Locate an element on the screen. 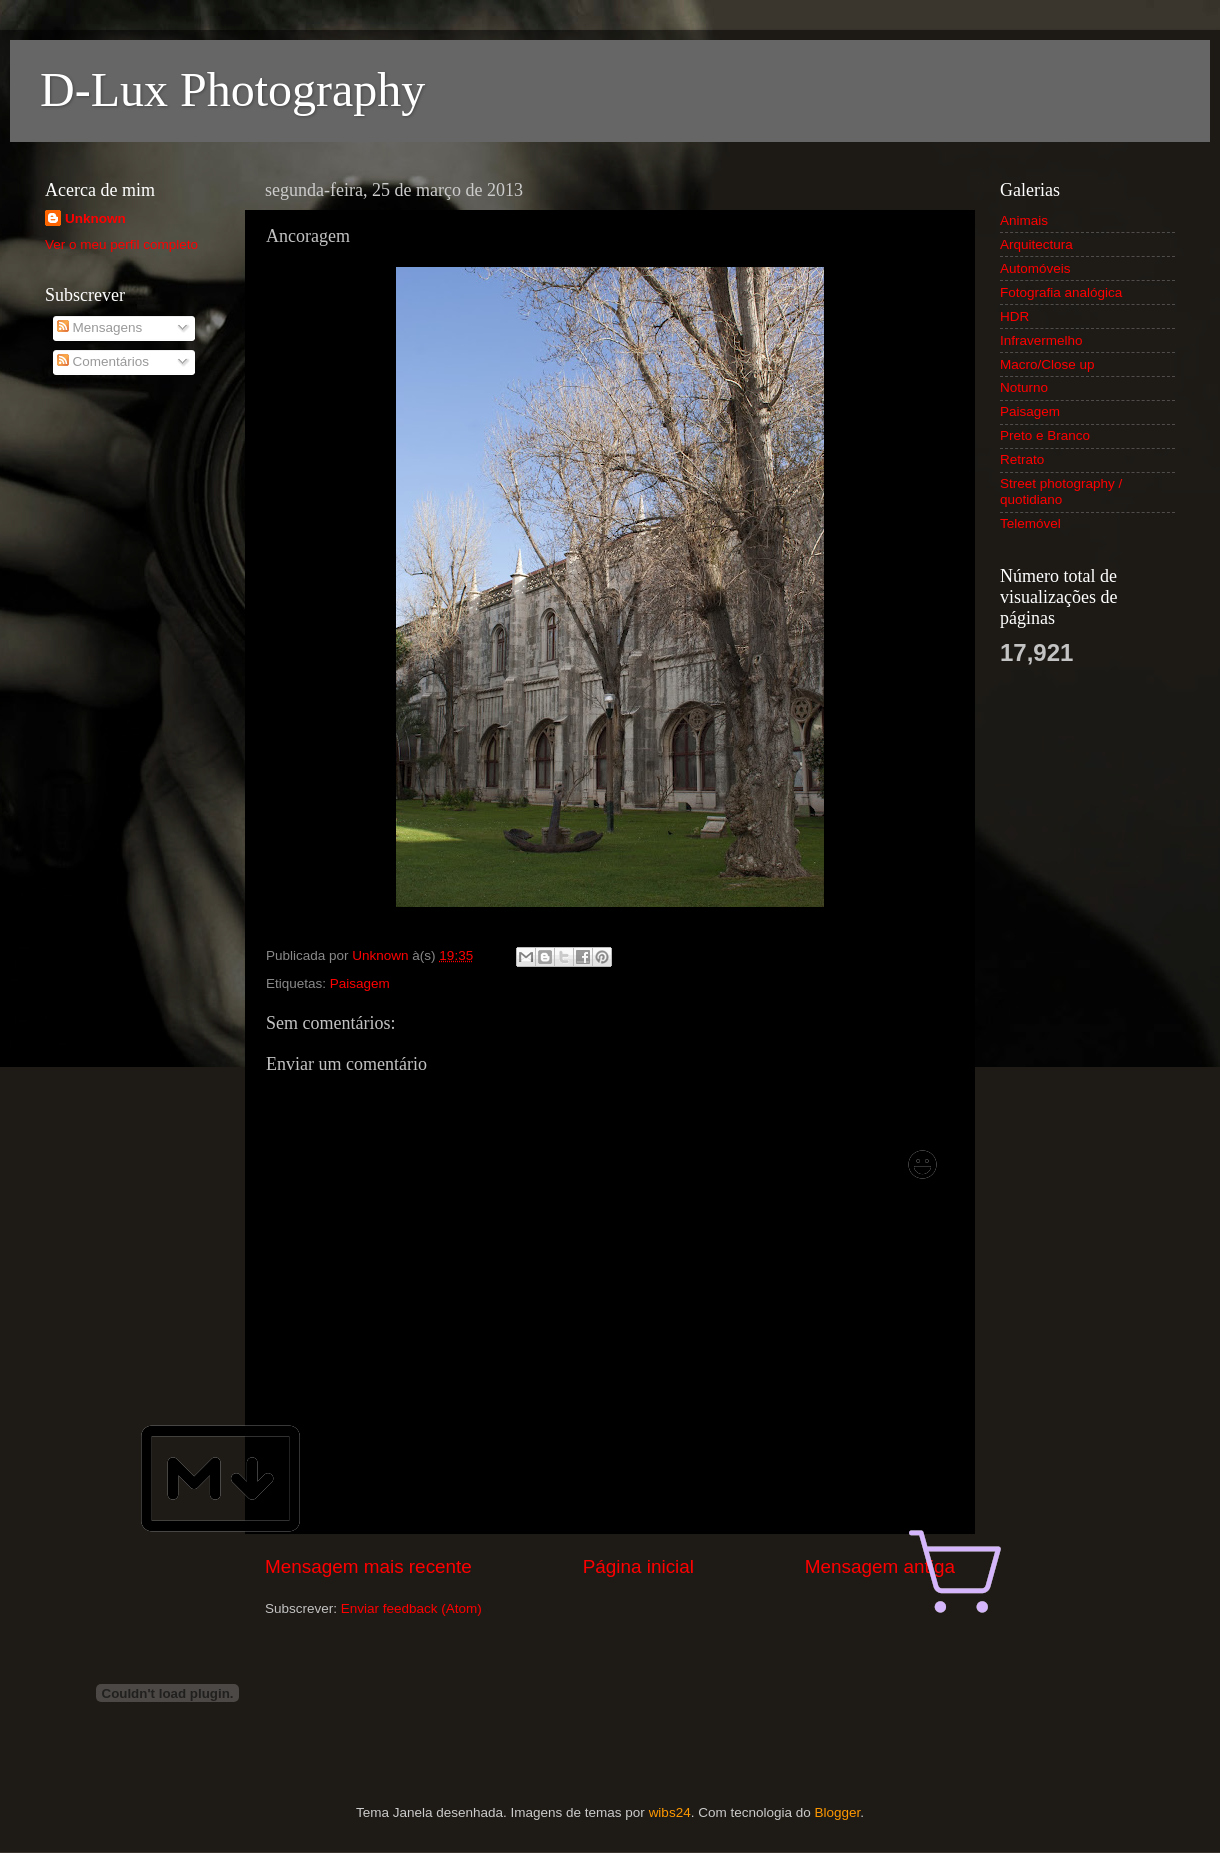  react with a laugh emoji is located at coordinates (922, 1164).